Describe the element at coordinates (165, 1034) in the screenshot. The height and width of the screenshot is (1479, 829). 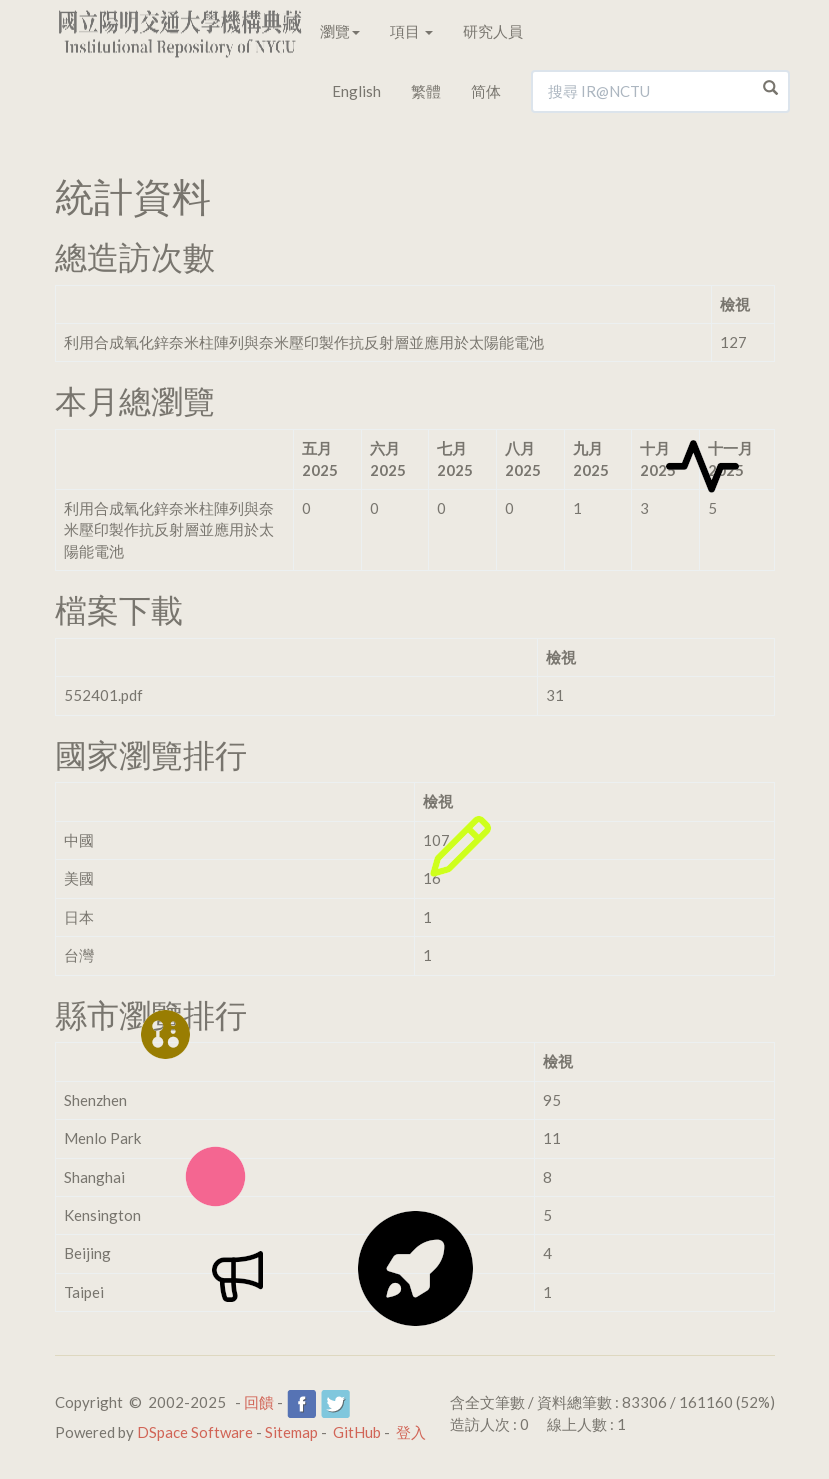
I see `indicates a draft pull request in your activity feed` at that location.